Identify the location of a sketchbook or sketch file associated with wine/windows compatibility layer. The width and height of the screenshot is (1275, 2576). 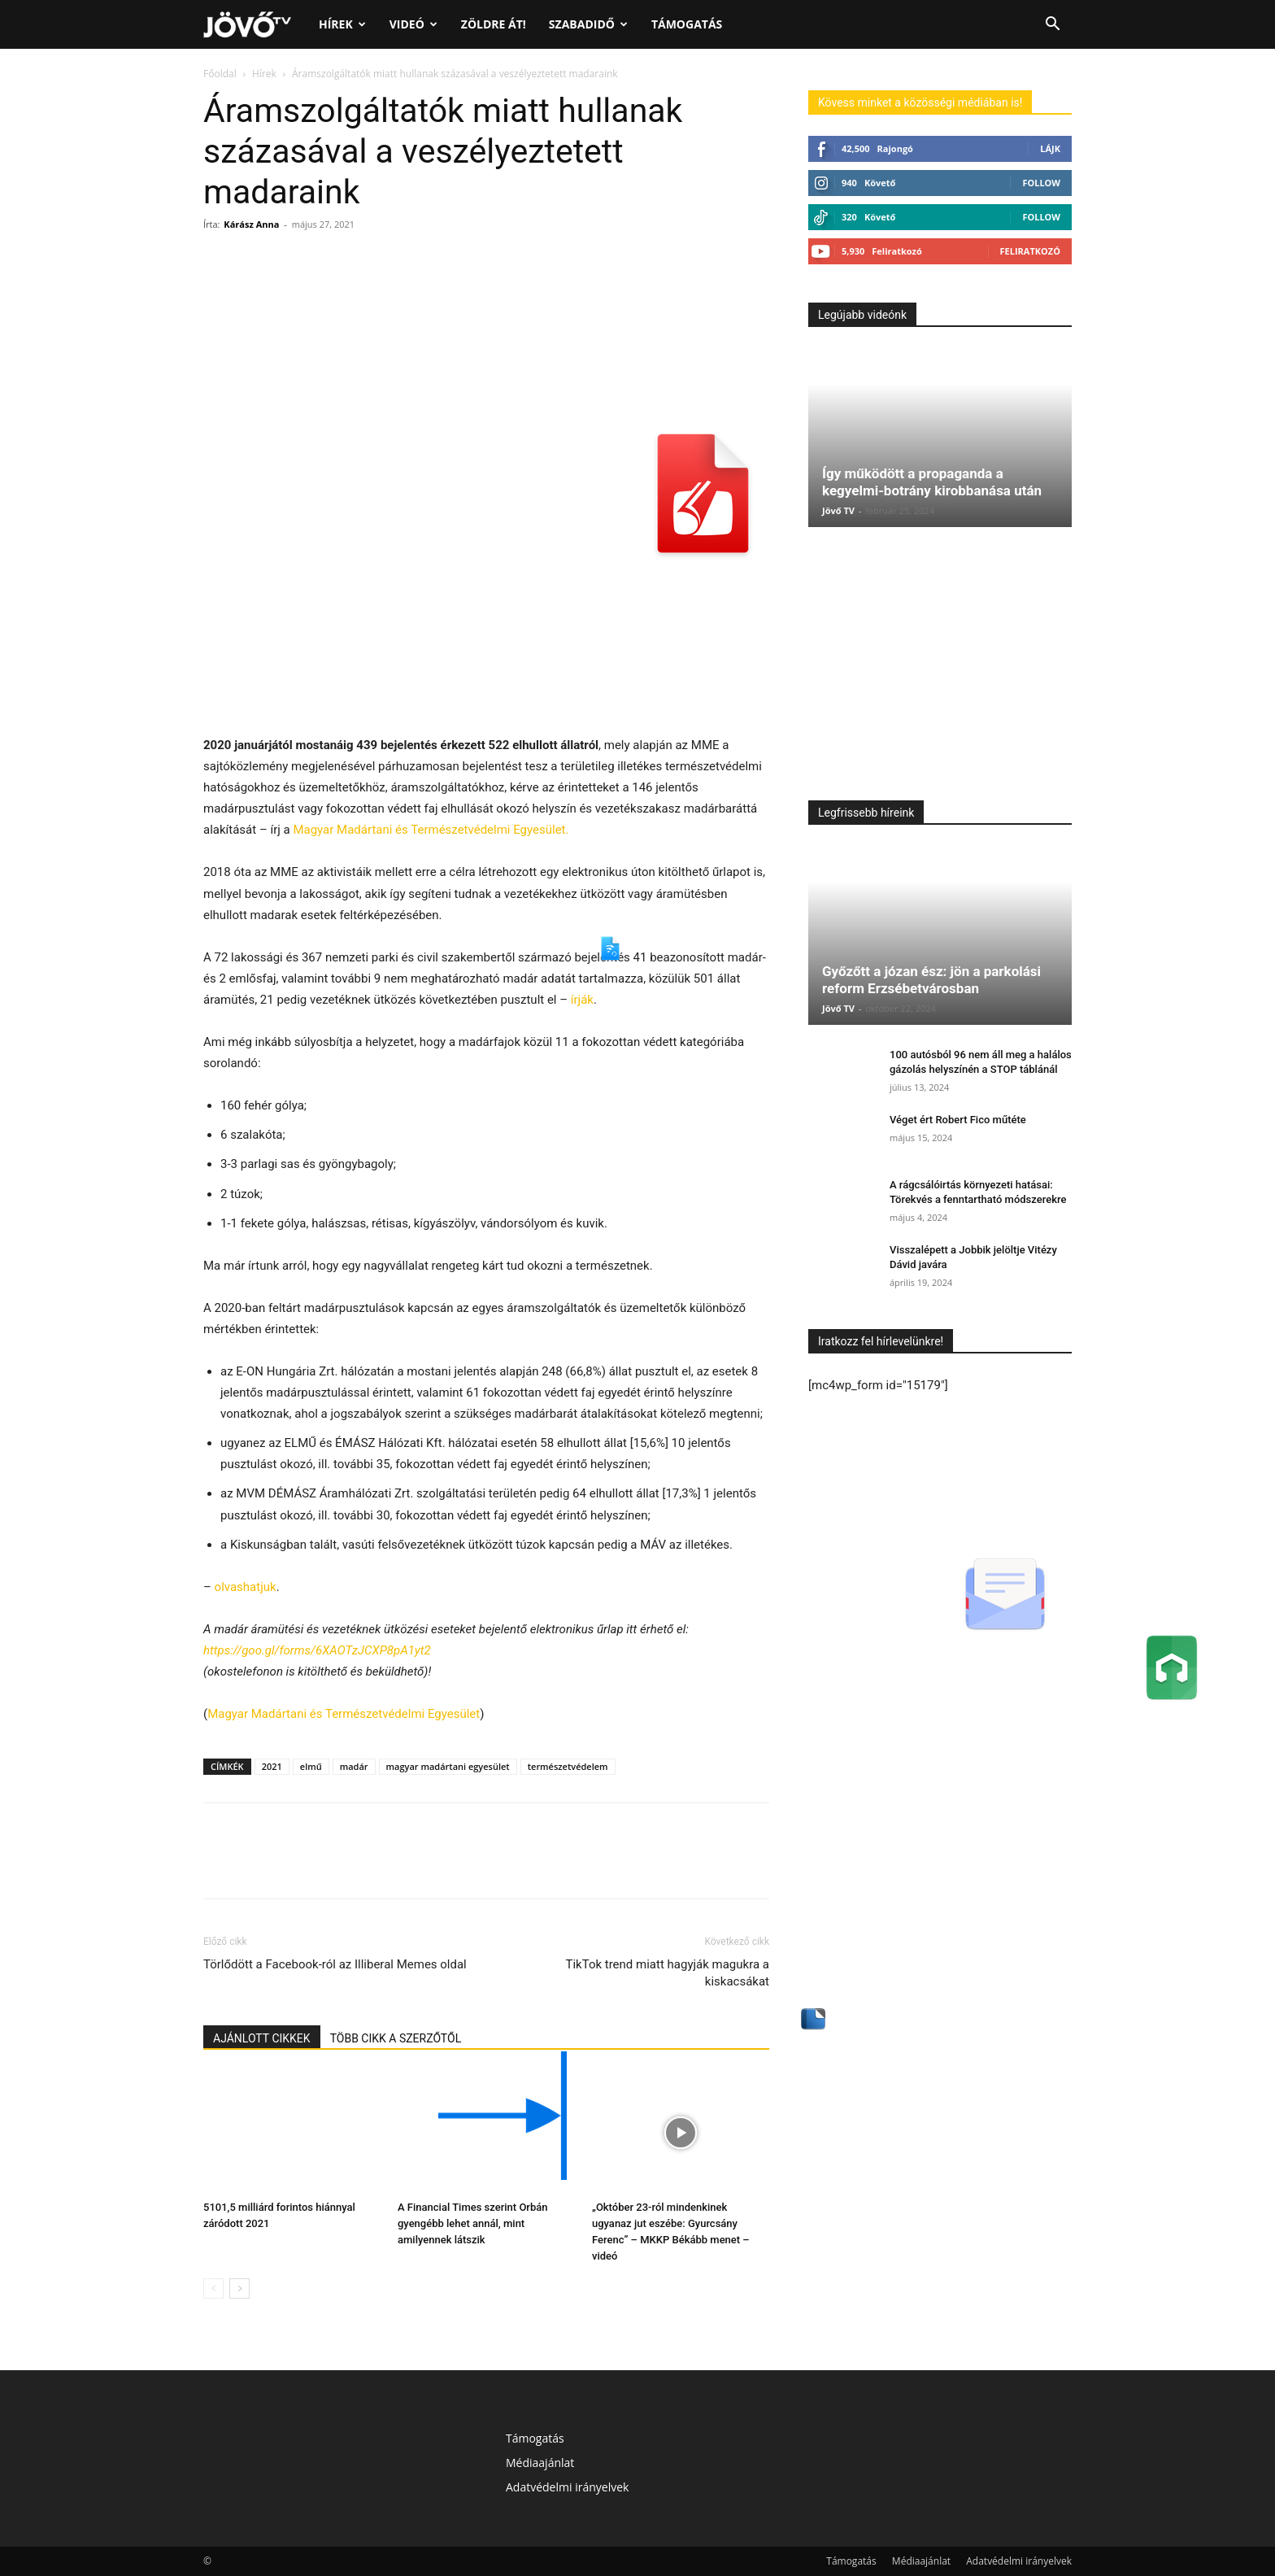
(610, 948).